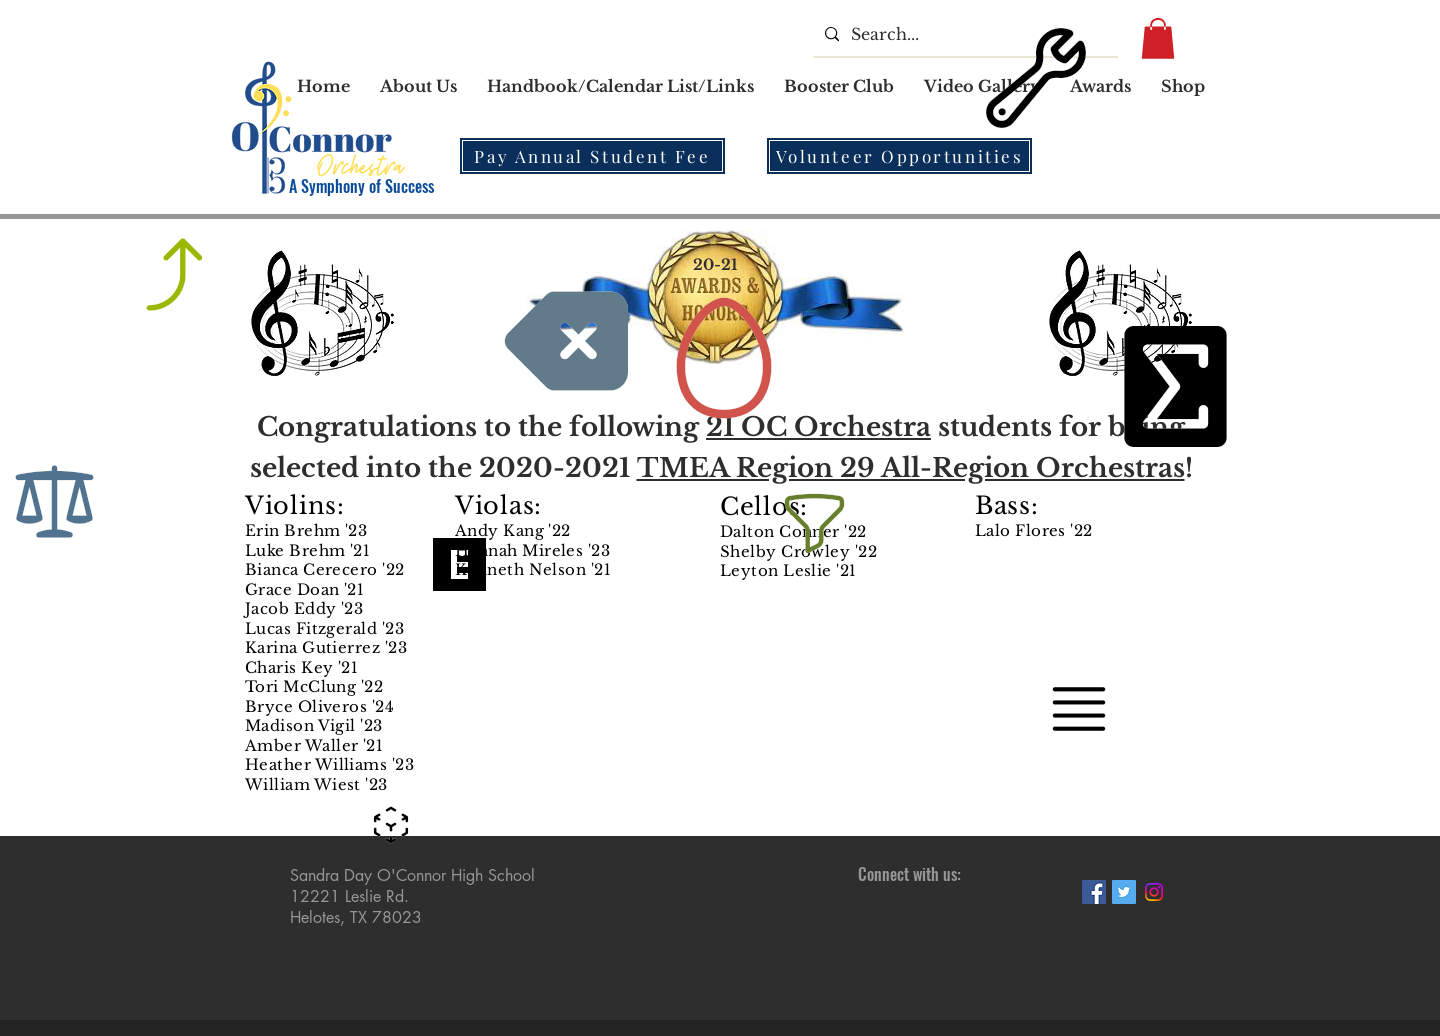 Image resolution: width=1440 pixels, height=1036 pixels. Describe the element at coordinates (391, 825) in the screenshot. I see `view 3D model or object` at that location.